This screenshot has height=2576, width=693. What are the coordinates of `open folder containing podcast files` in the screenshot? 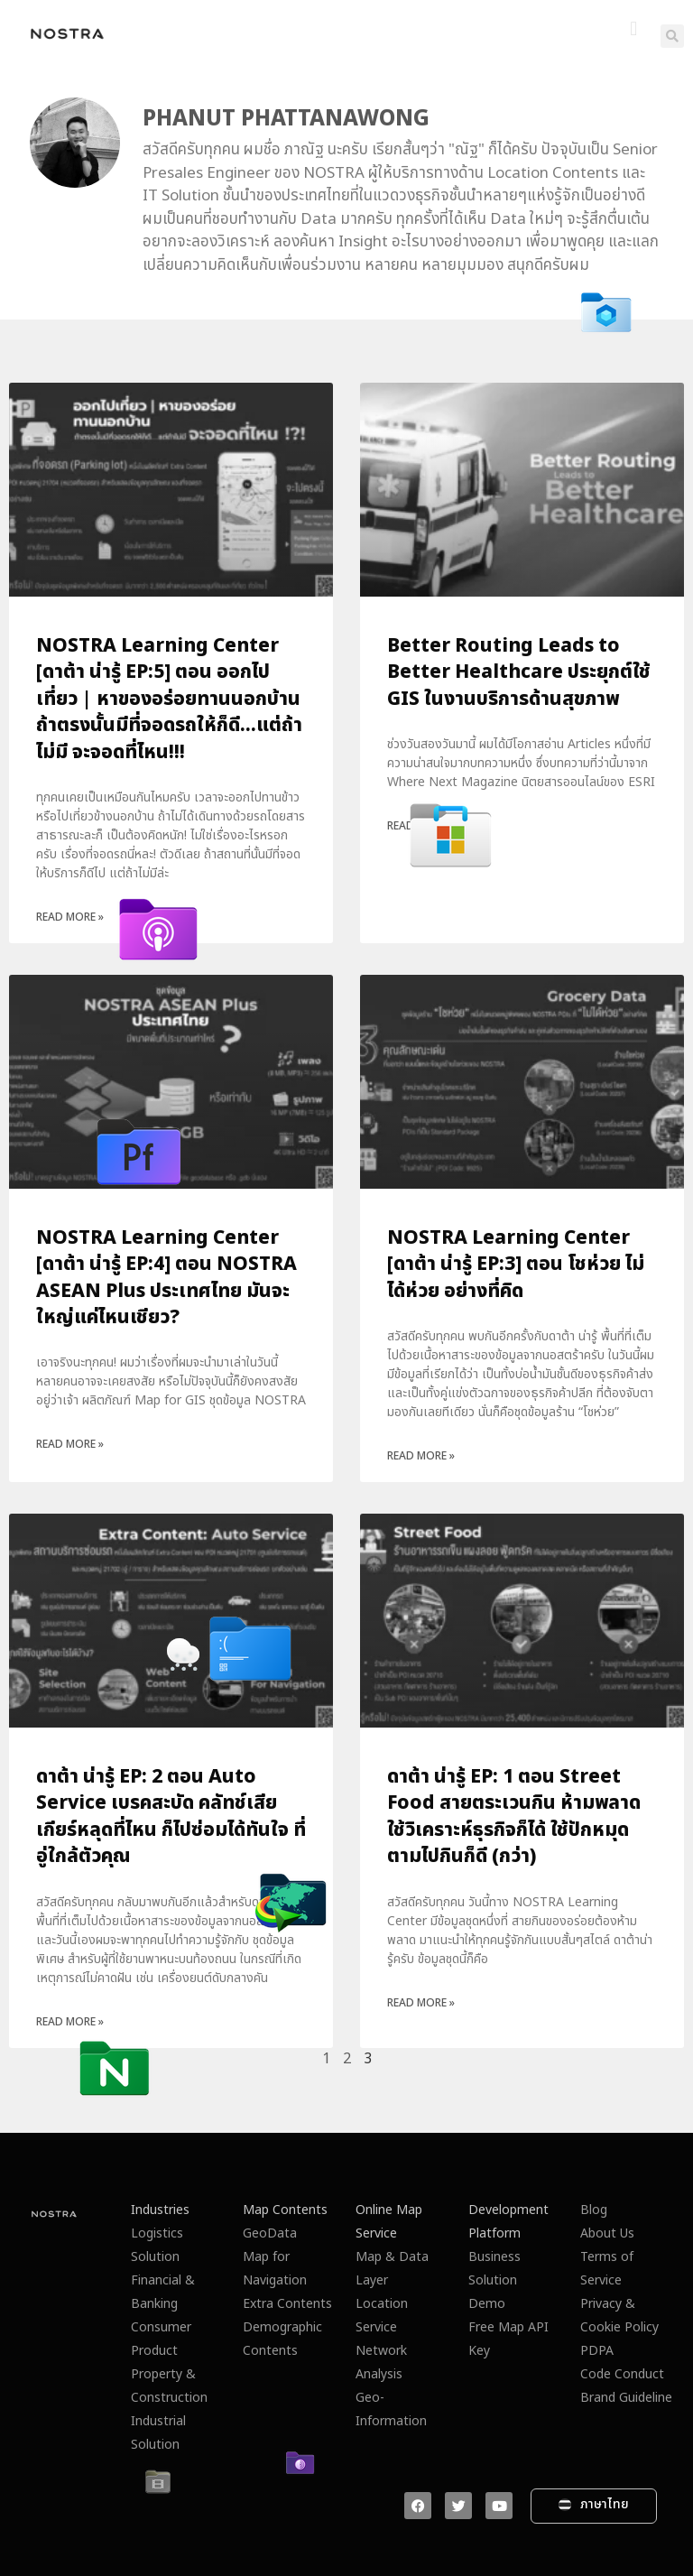 It's located at (158, 931).